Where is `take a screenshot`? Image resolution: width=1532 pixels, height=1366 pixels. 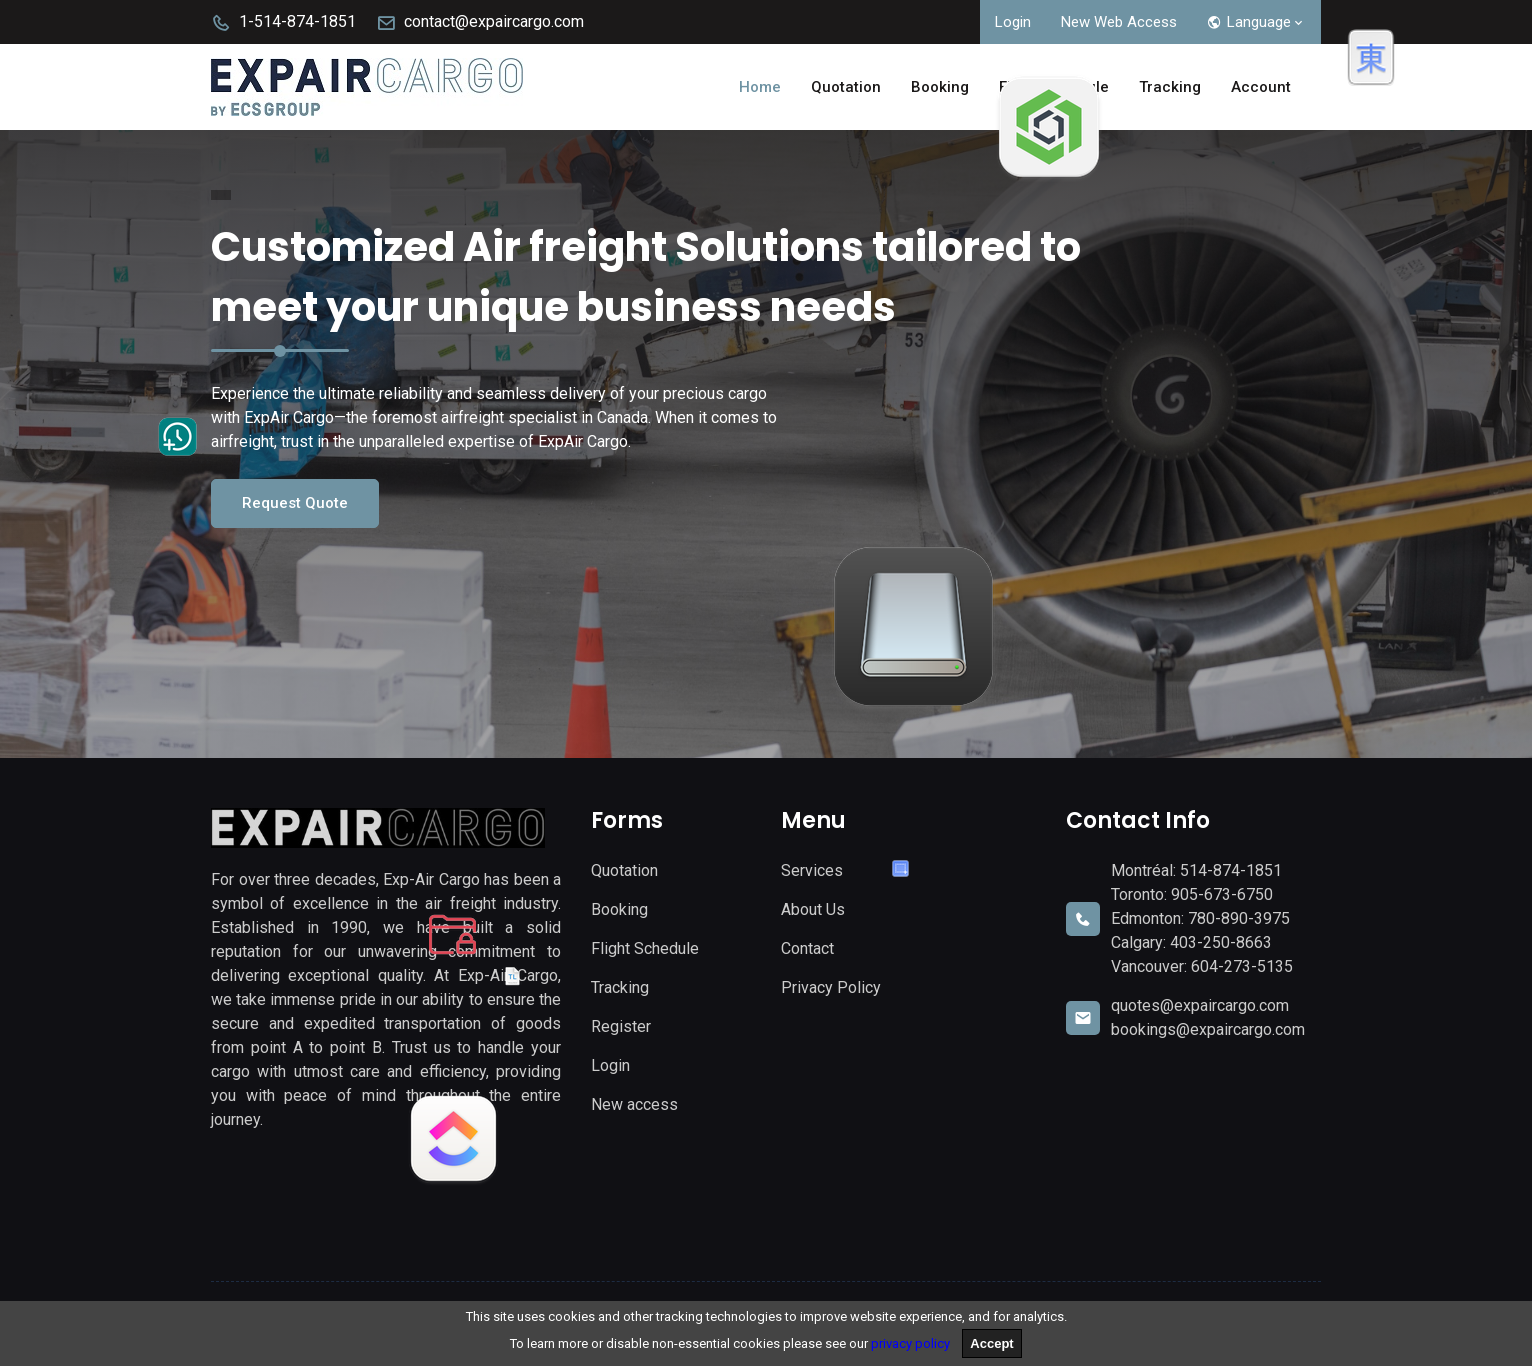
take a screenshot is located at coordinates (900, 868).